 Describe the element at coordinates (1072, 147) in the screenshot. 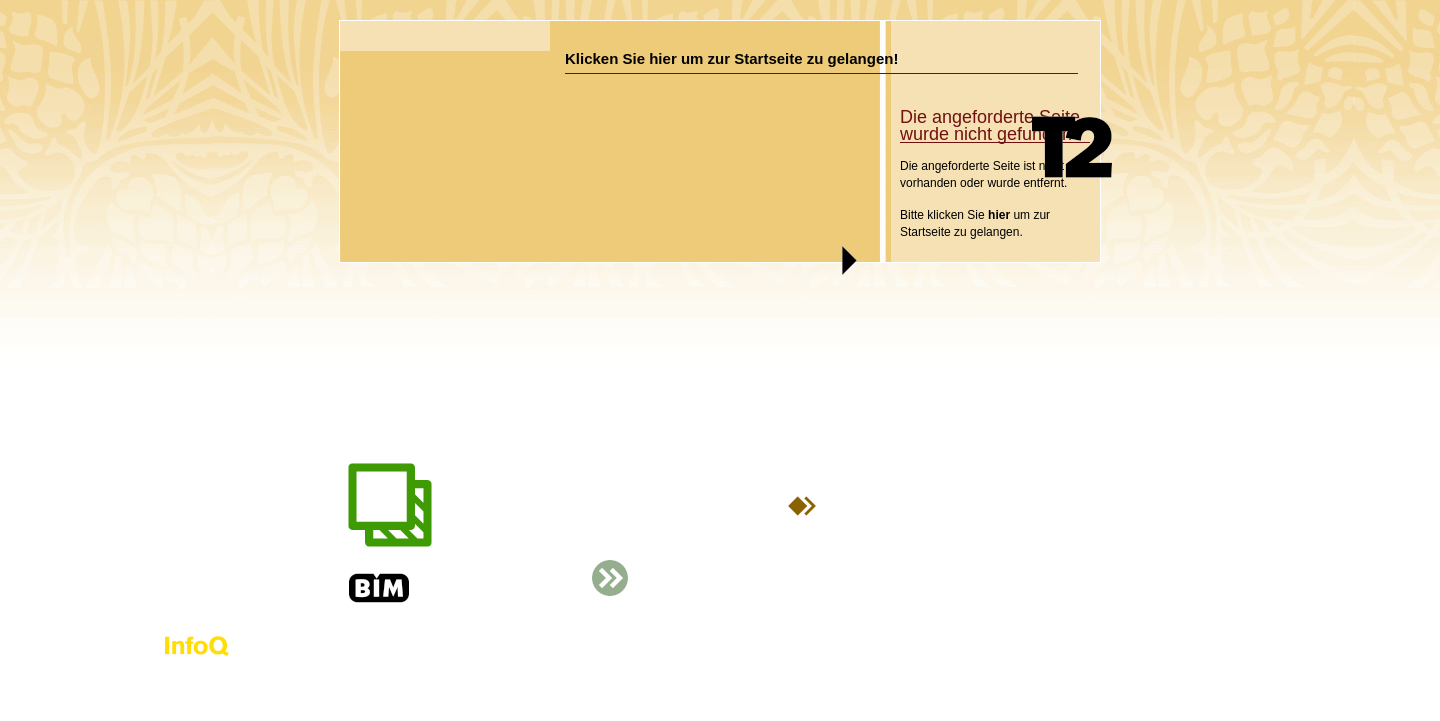

I see `visit take-two interactive software website` at that location.